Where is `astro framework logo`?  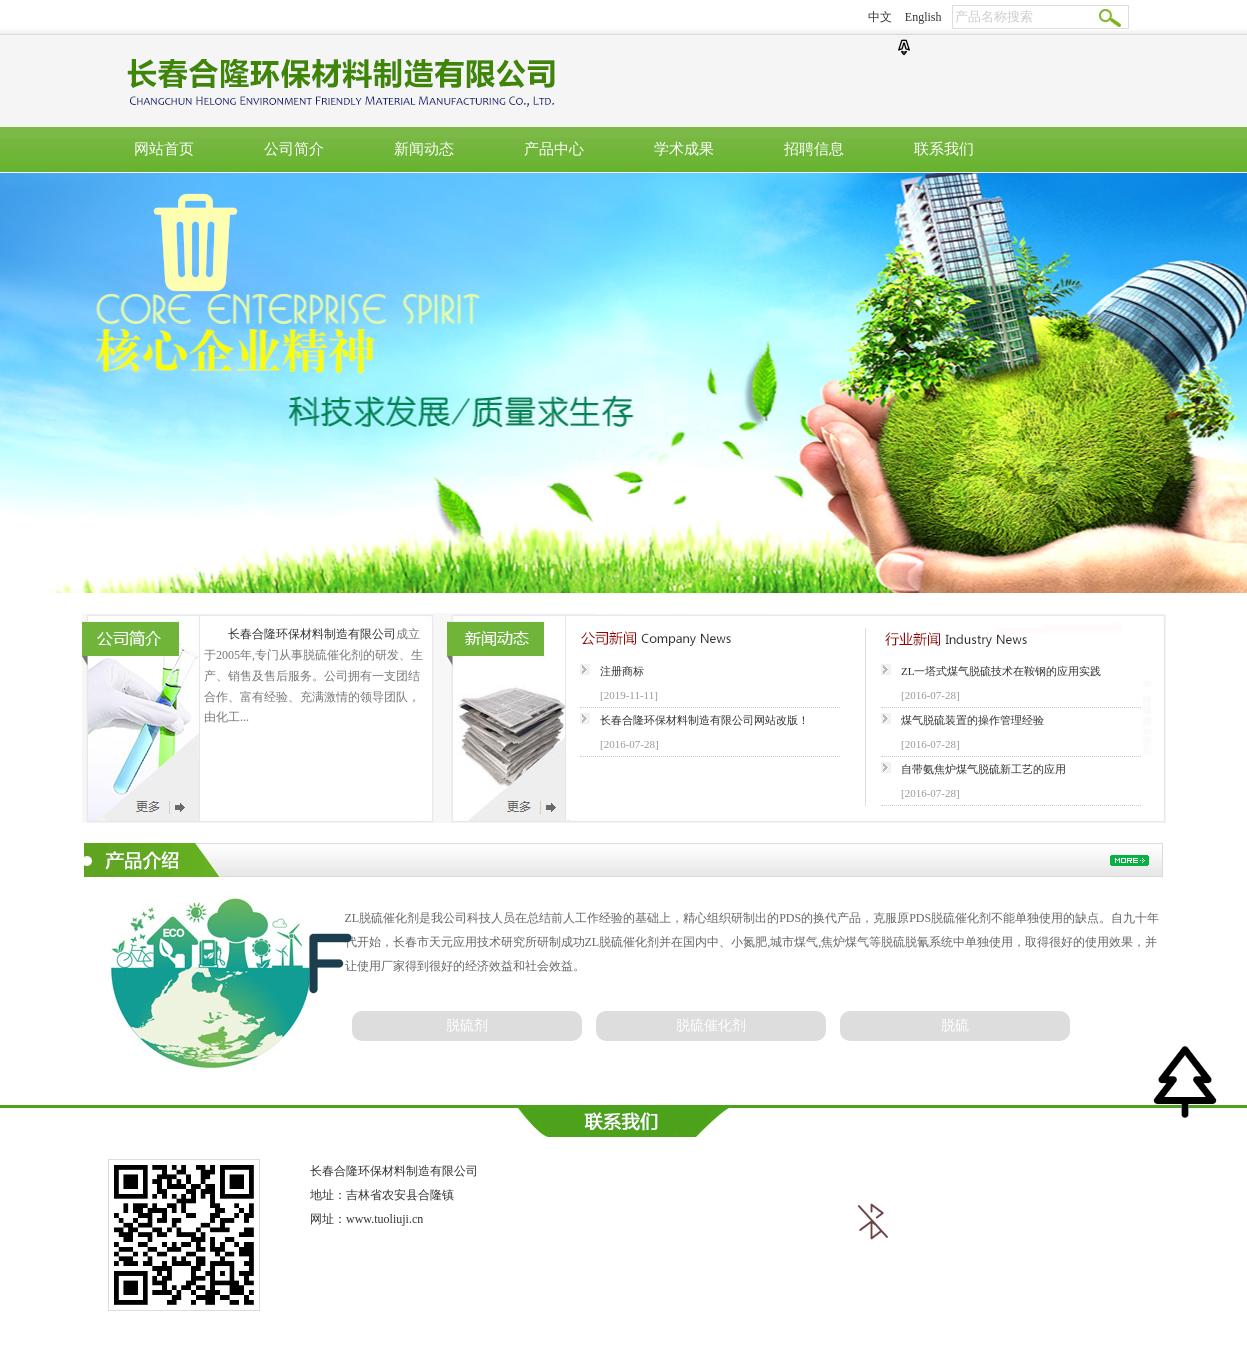
astro framework logo is located at coordinates (904, 47).